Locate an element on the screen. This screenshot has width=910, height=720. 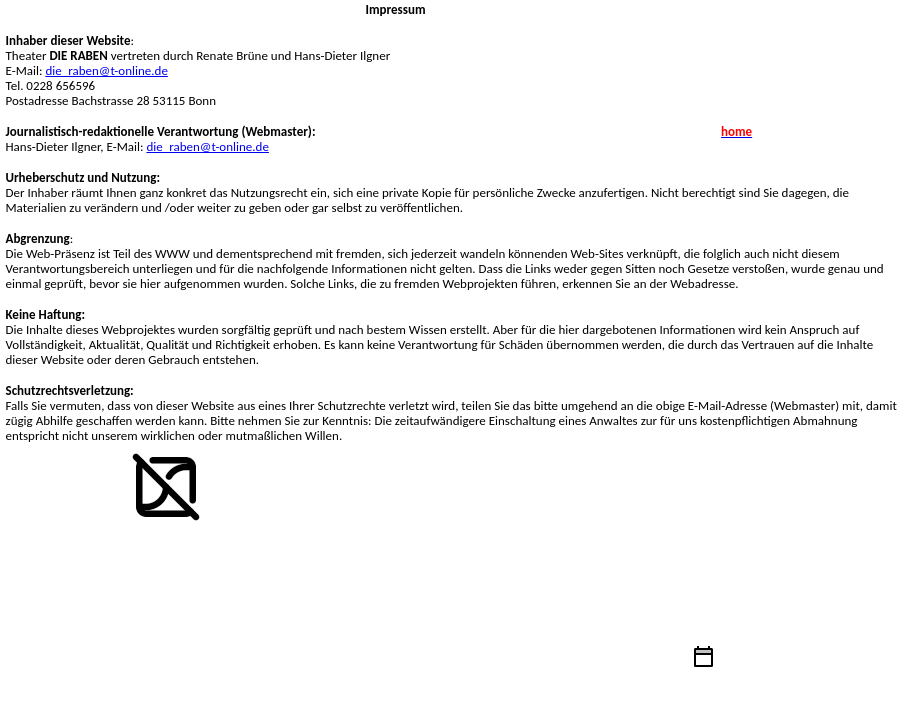
disable contrast adjustment is located at coordinates (166, 487).